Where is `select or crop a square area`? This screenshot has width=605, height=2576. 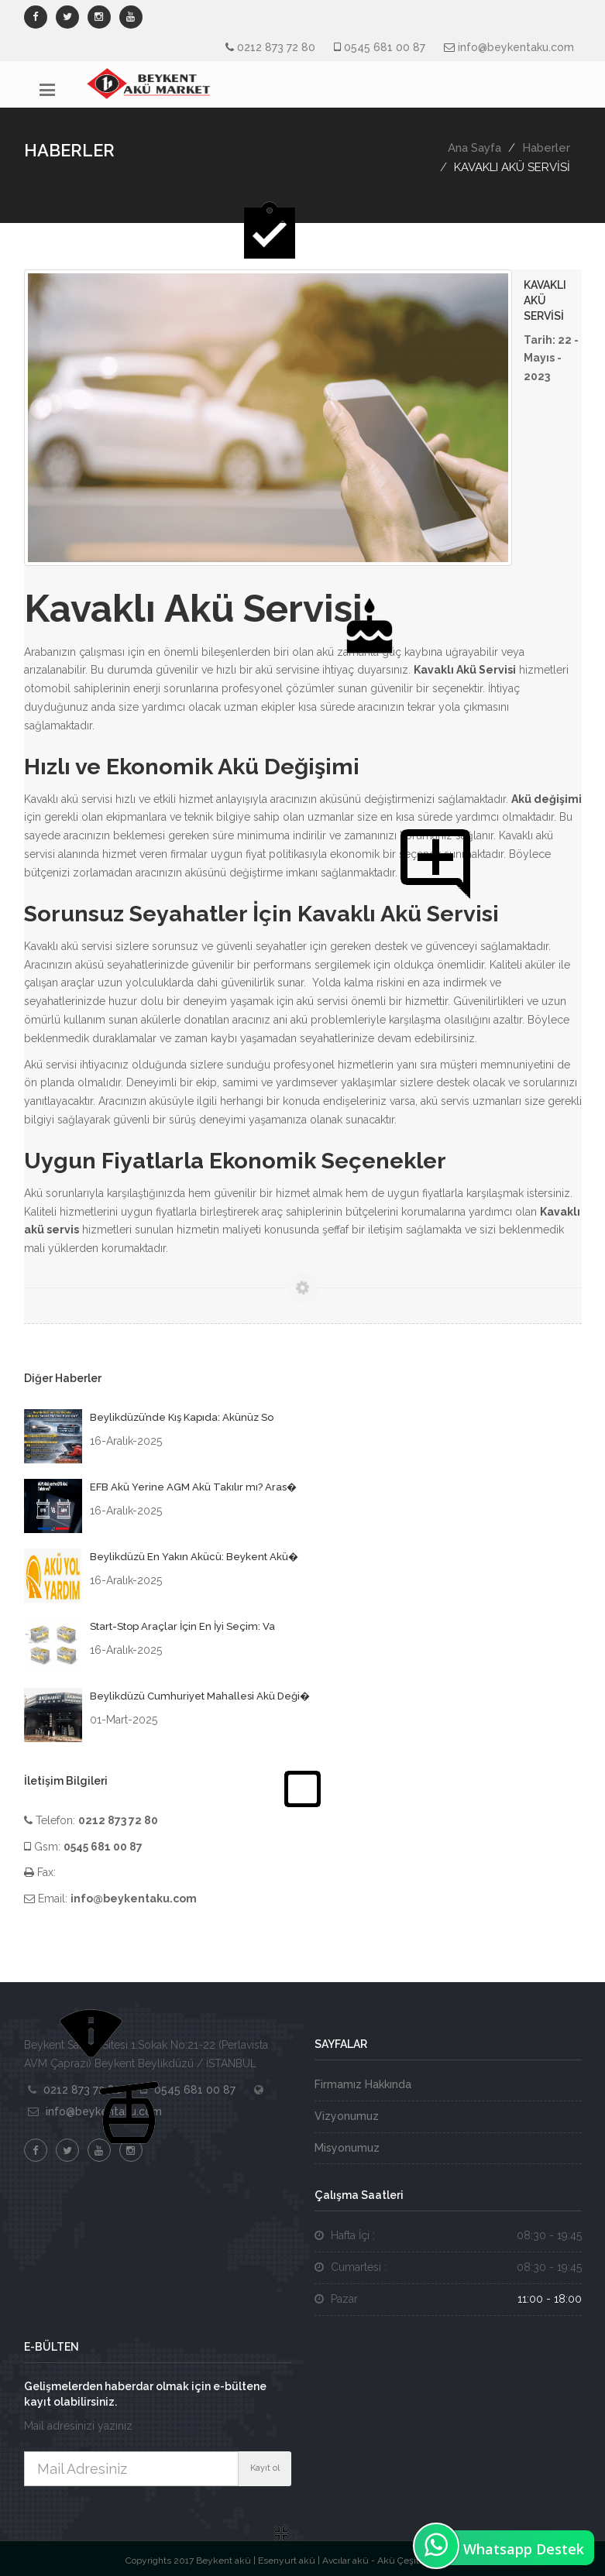
select or crop a square area is located at coordinates (302, 1789).